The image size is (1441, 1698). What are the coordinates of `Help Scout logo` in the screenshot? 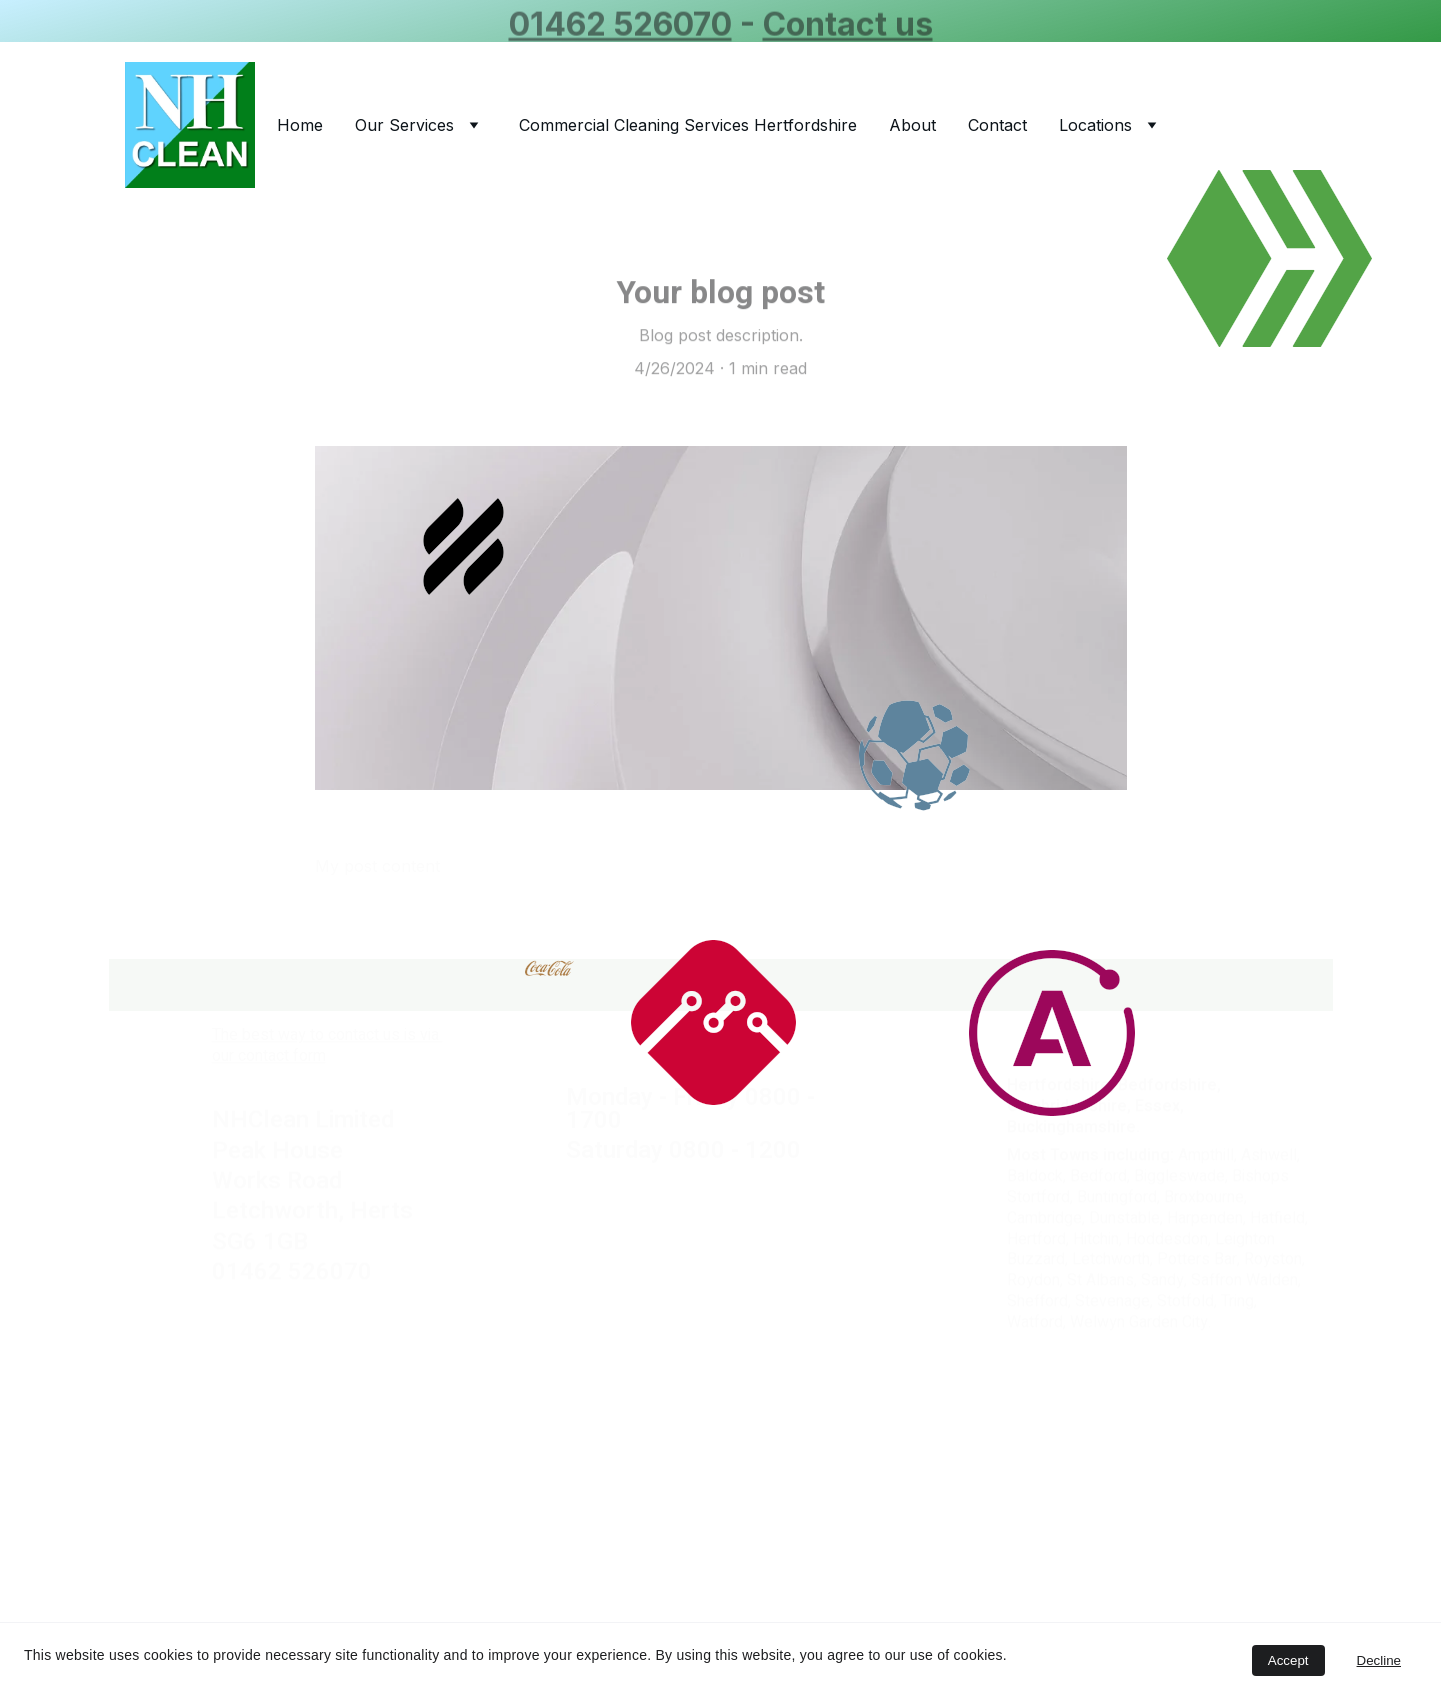 It's located at (463, 546).